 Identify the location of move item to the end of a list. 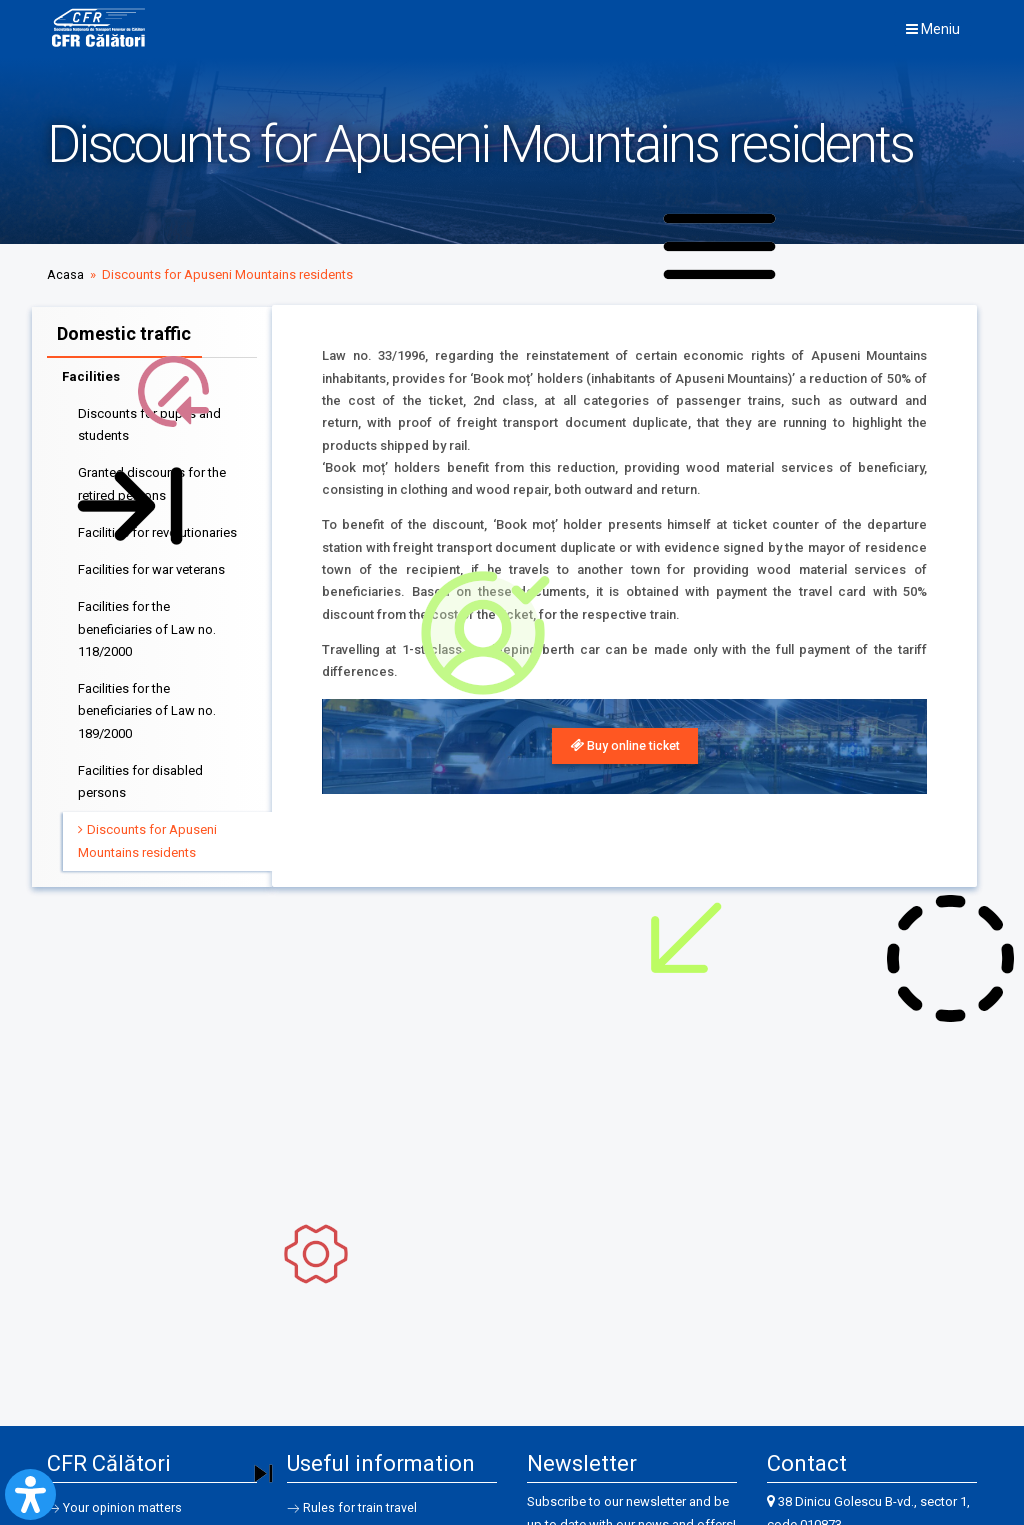
(132, 506).